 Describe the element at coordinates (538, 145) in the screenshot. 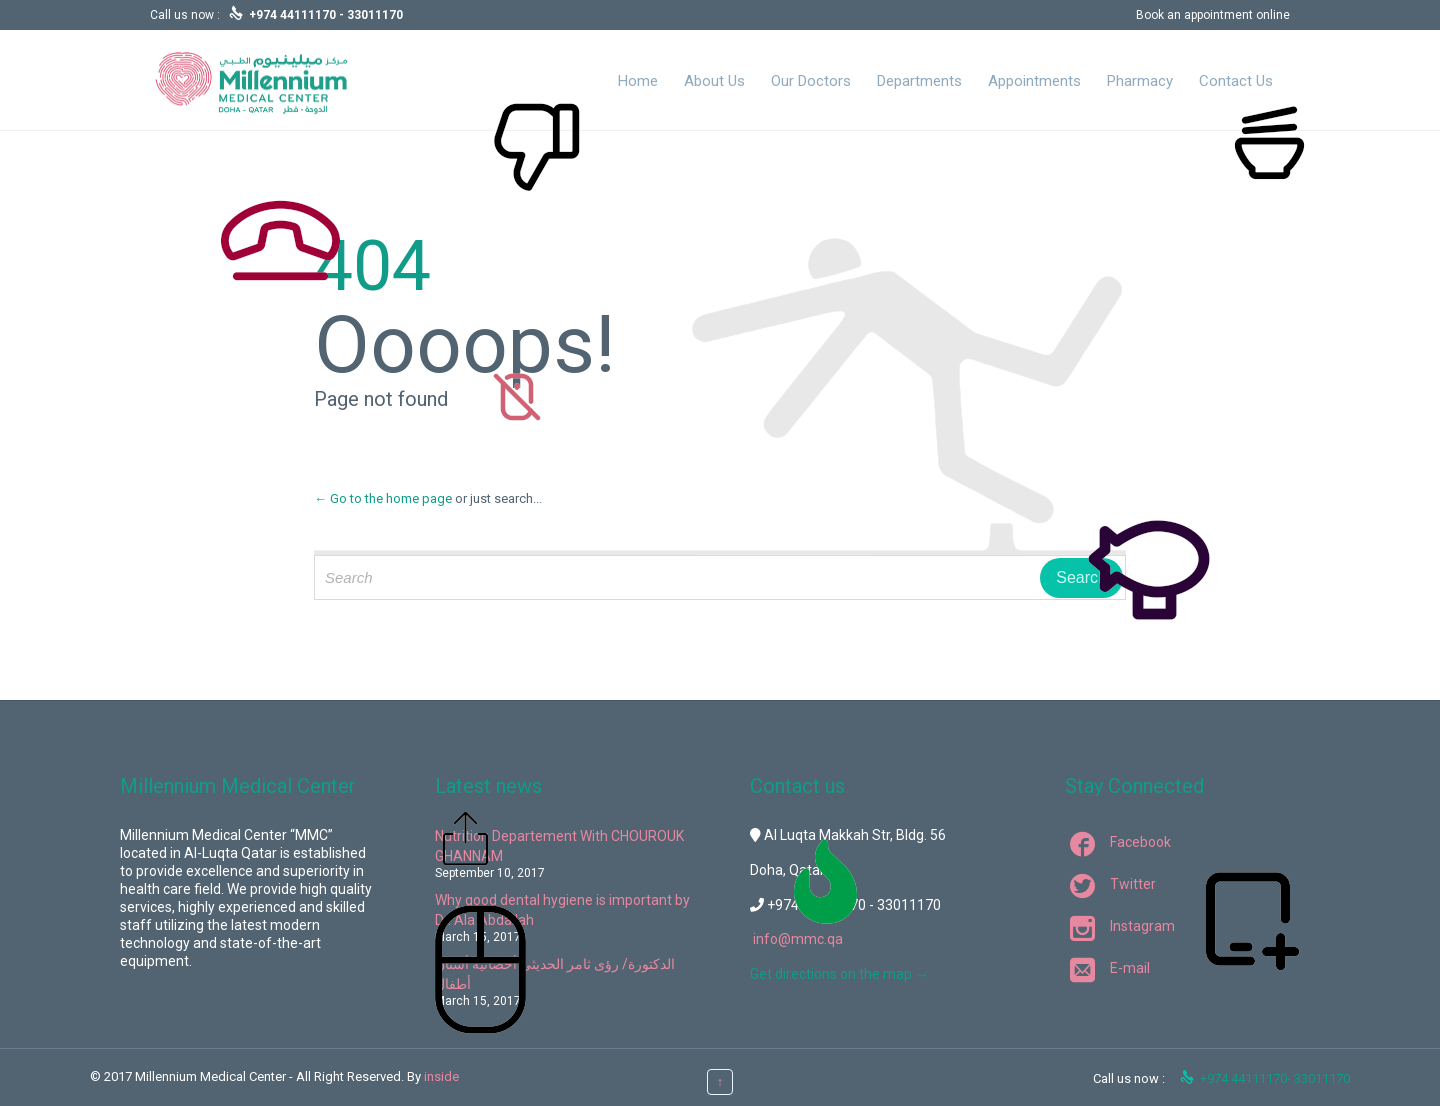

I see `dislike or downvote content` at that location.